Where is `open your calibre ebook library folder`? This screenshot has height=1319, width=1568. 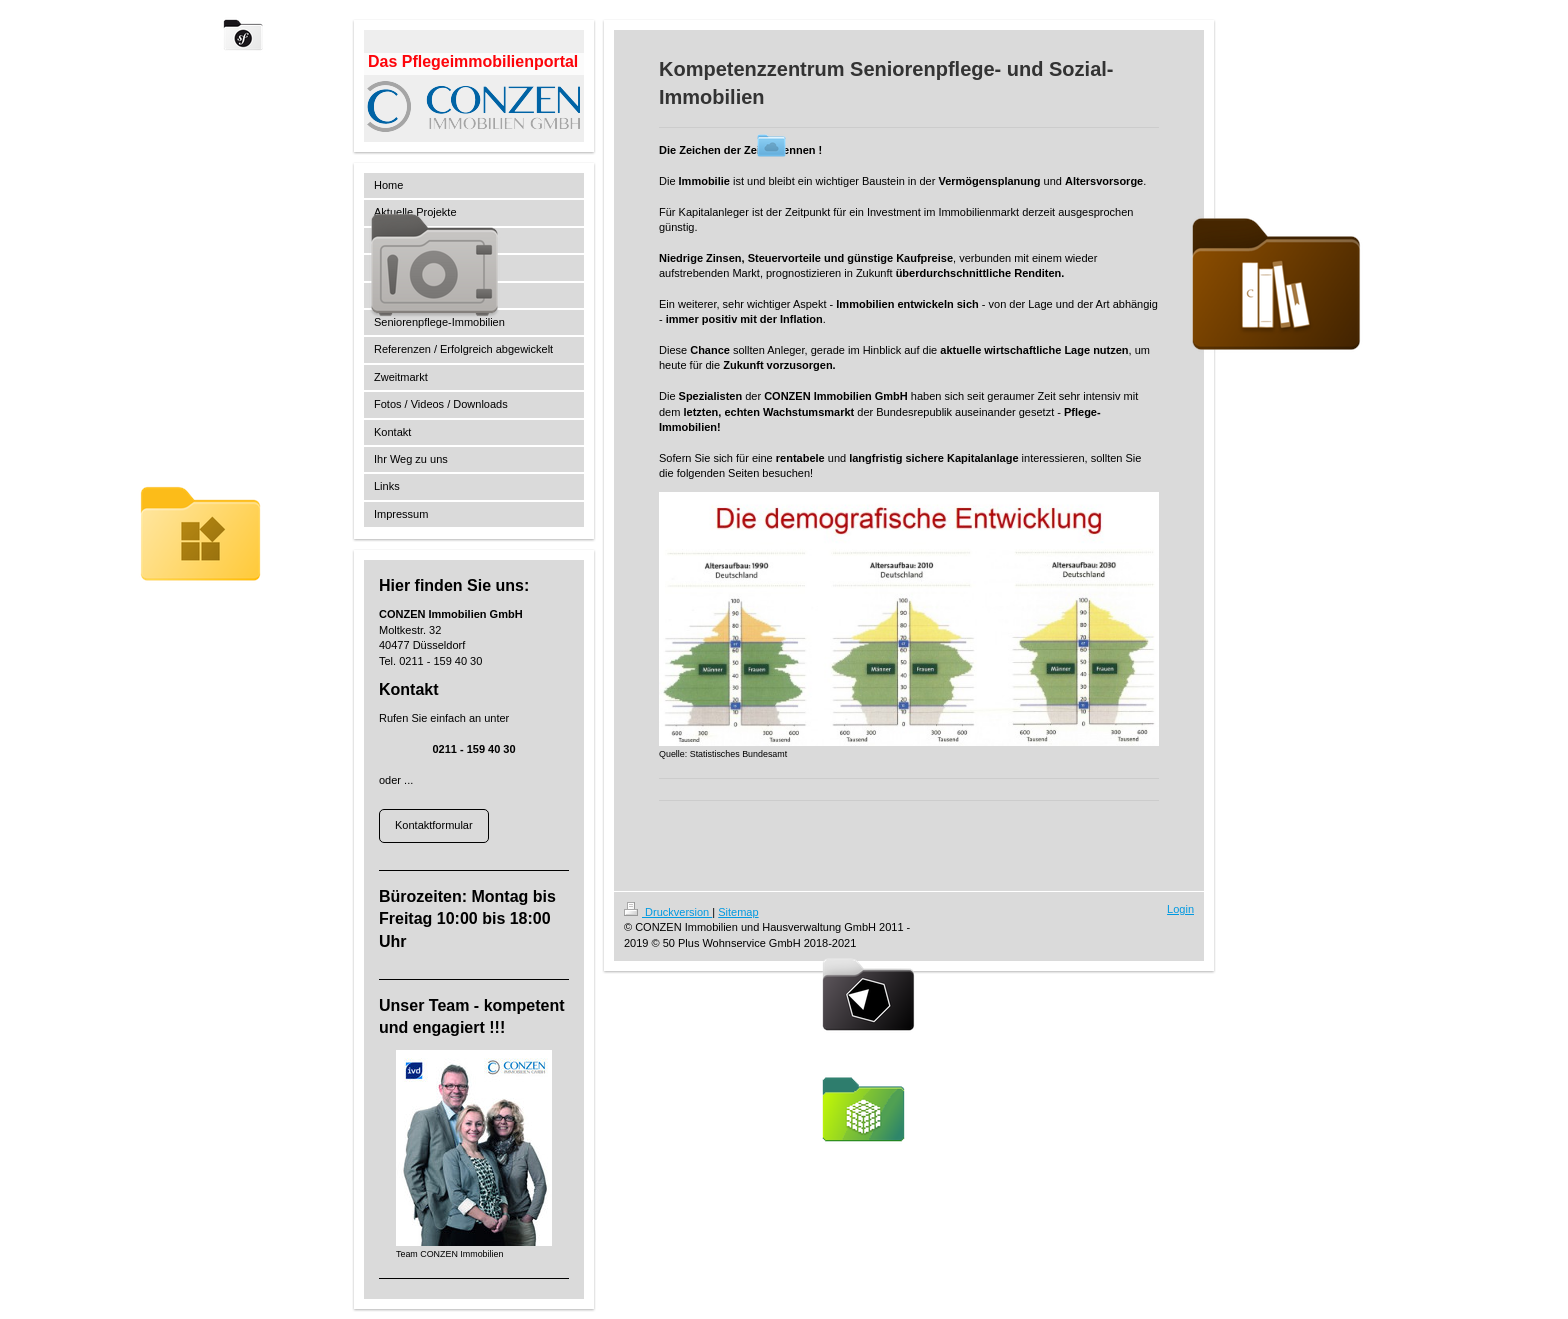 open your calibre ebook library folder is located at coordinates (1275, 288).